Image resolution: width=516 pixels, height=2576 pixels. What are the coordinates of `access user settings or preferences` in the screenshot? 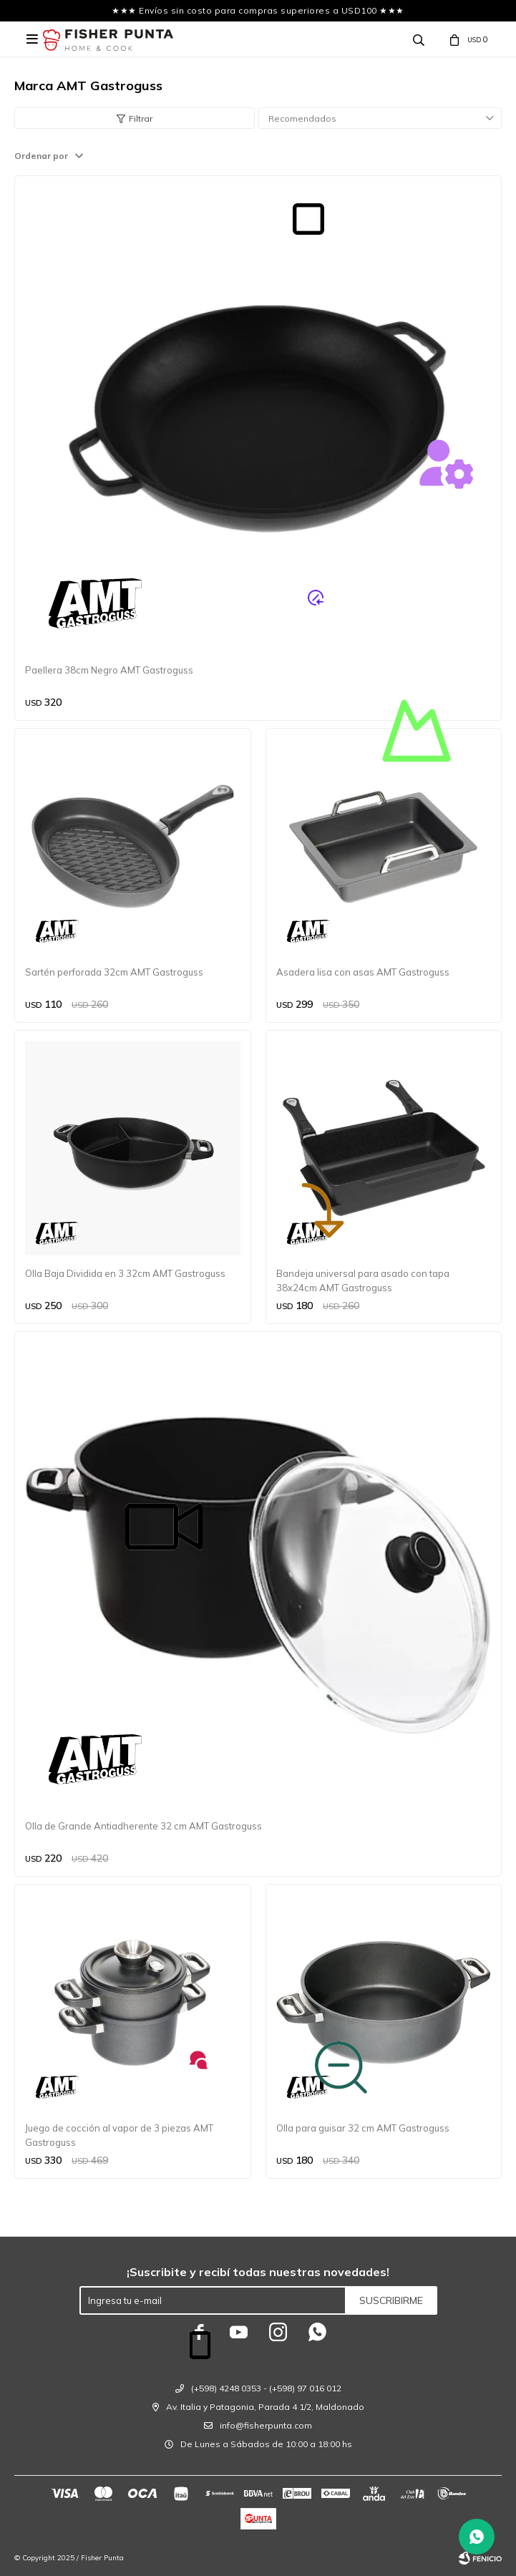 It's located at (444, 462).